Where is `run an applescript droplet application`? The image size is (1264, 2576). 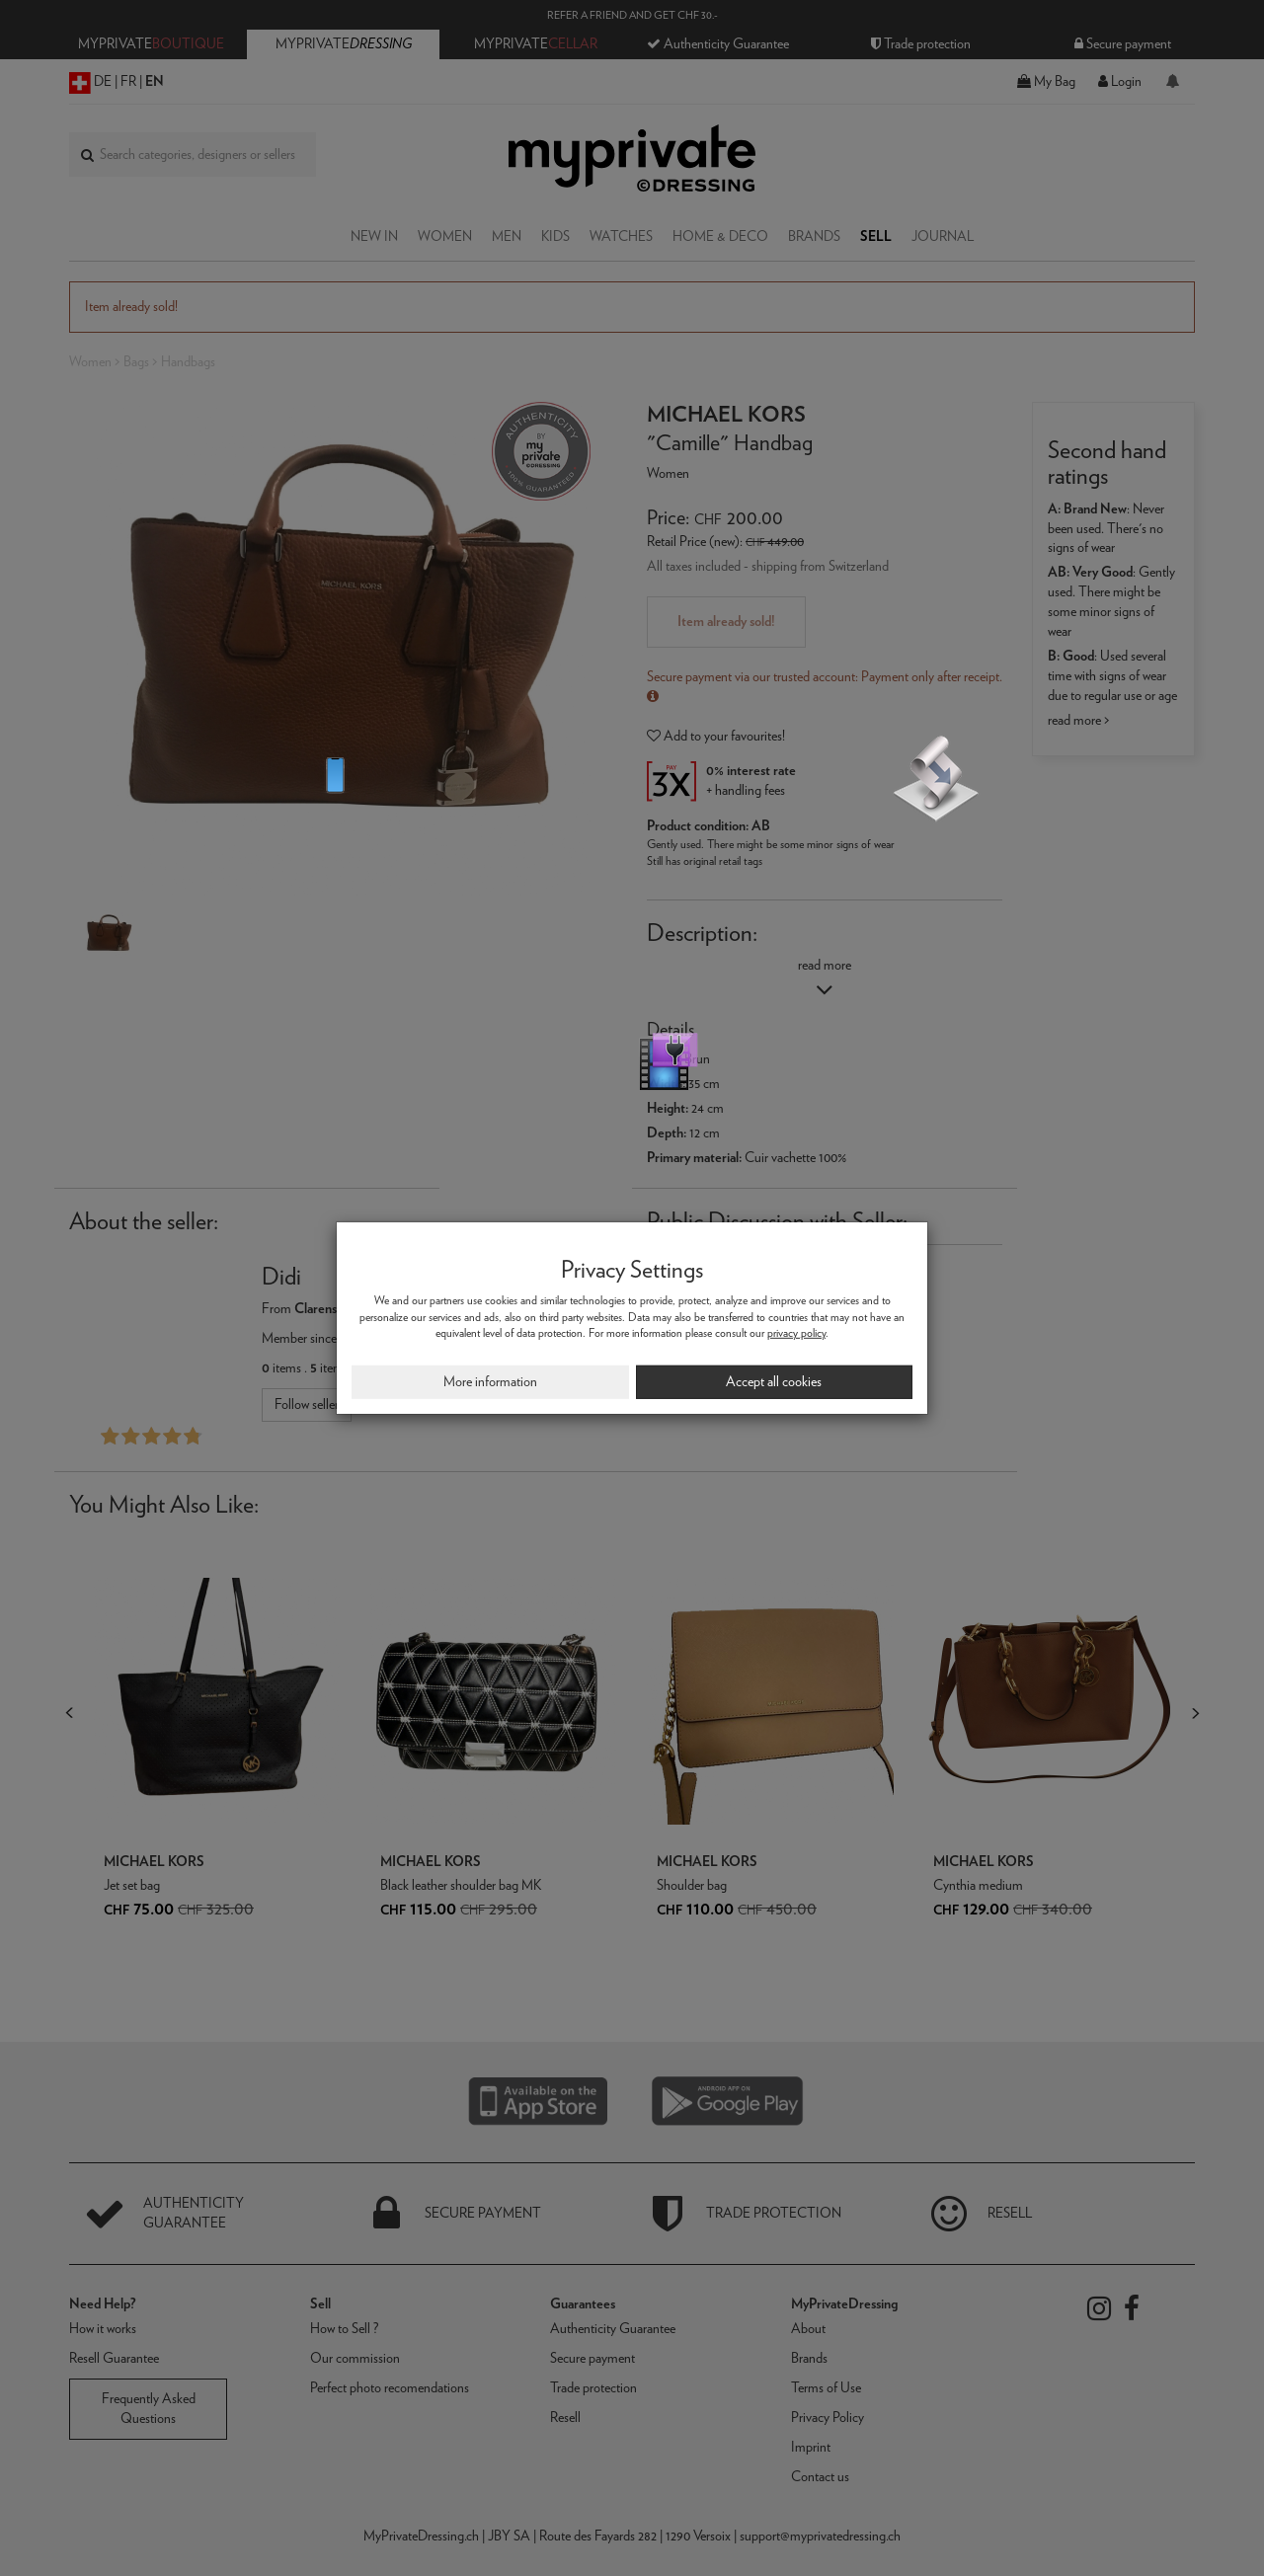
run an applescript droplet application is located at coordinates (935, 778).